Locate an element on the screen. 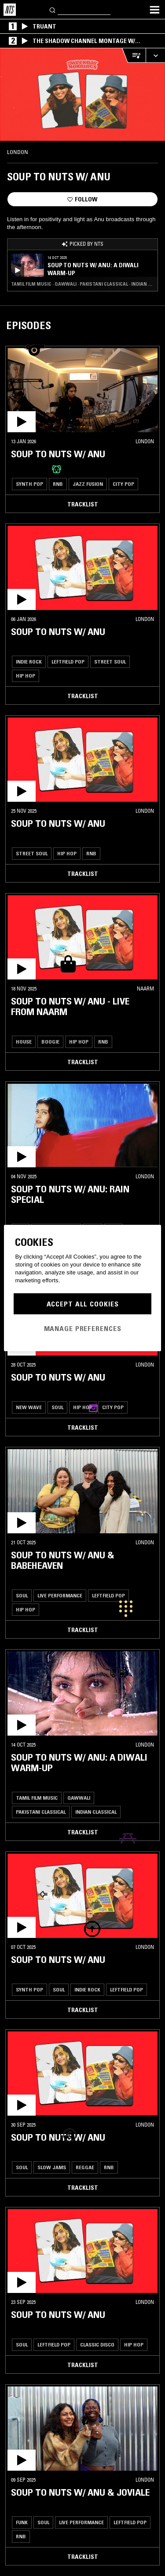  find nearby picnic areas is located at coordinates (128, 1838).